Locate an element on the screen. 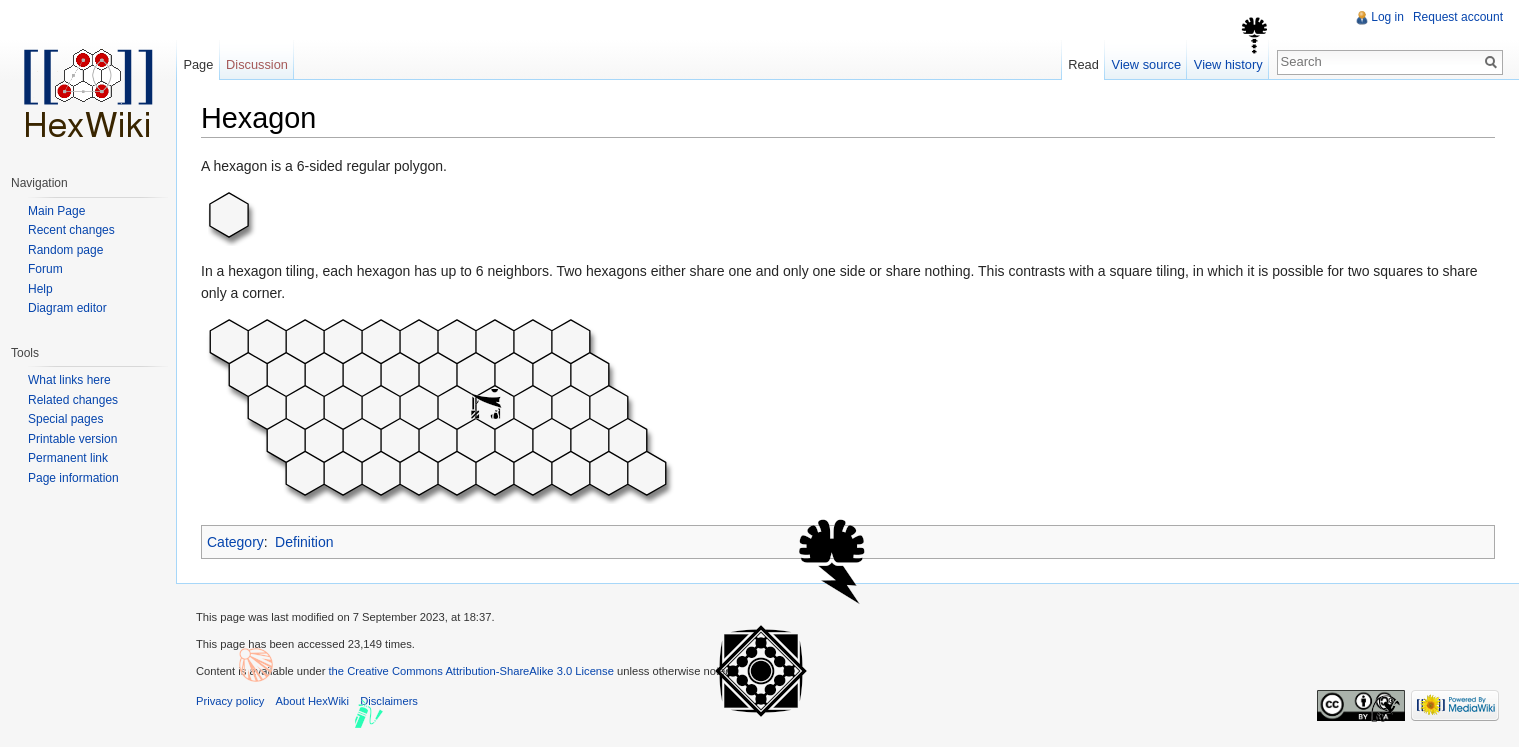 The height and width of the screenshot is (747, 1519). decorative geometric pattern or badge element is located at coordinates (761, 671).